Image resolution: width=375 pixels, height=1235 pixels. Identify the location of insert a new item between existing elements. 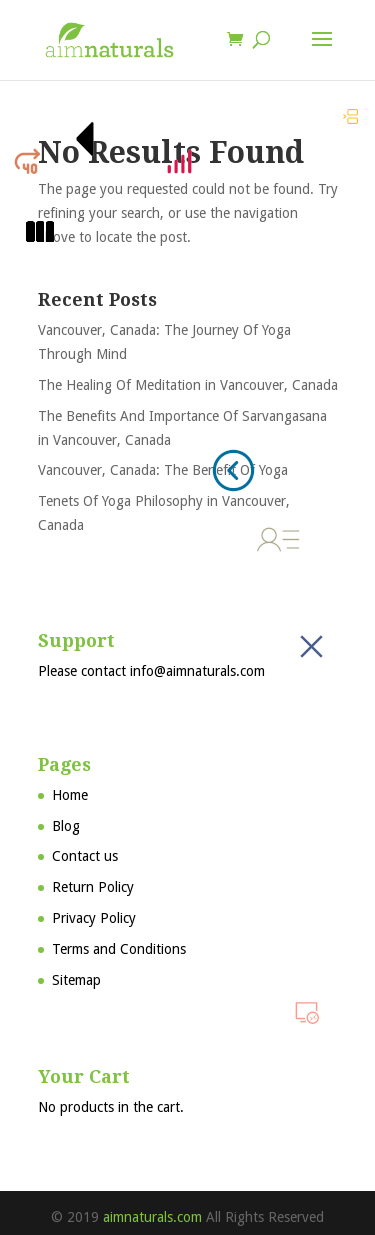
(350, 116).